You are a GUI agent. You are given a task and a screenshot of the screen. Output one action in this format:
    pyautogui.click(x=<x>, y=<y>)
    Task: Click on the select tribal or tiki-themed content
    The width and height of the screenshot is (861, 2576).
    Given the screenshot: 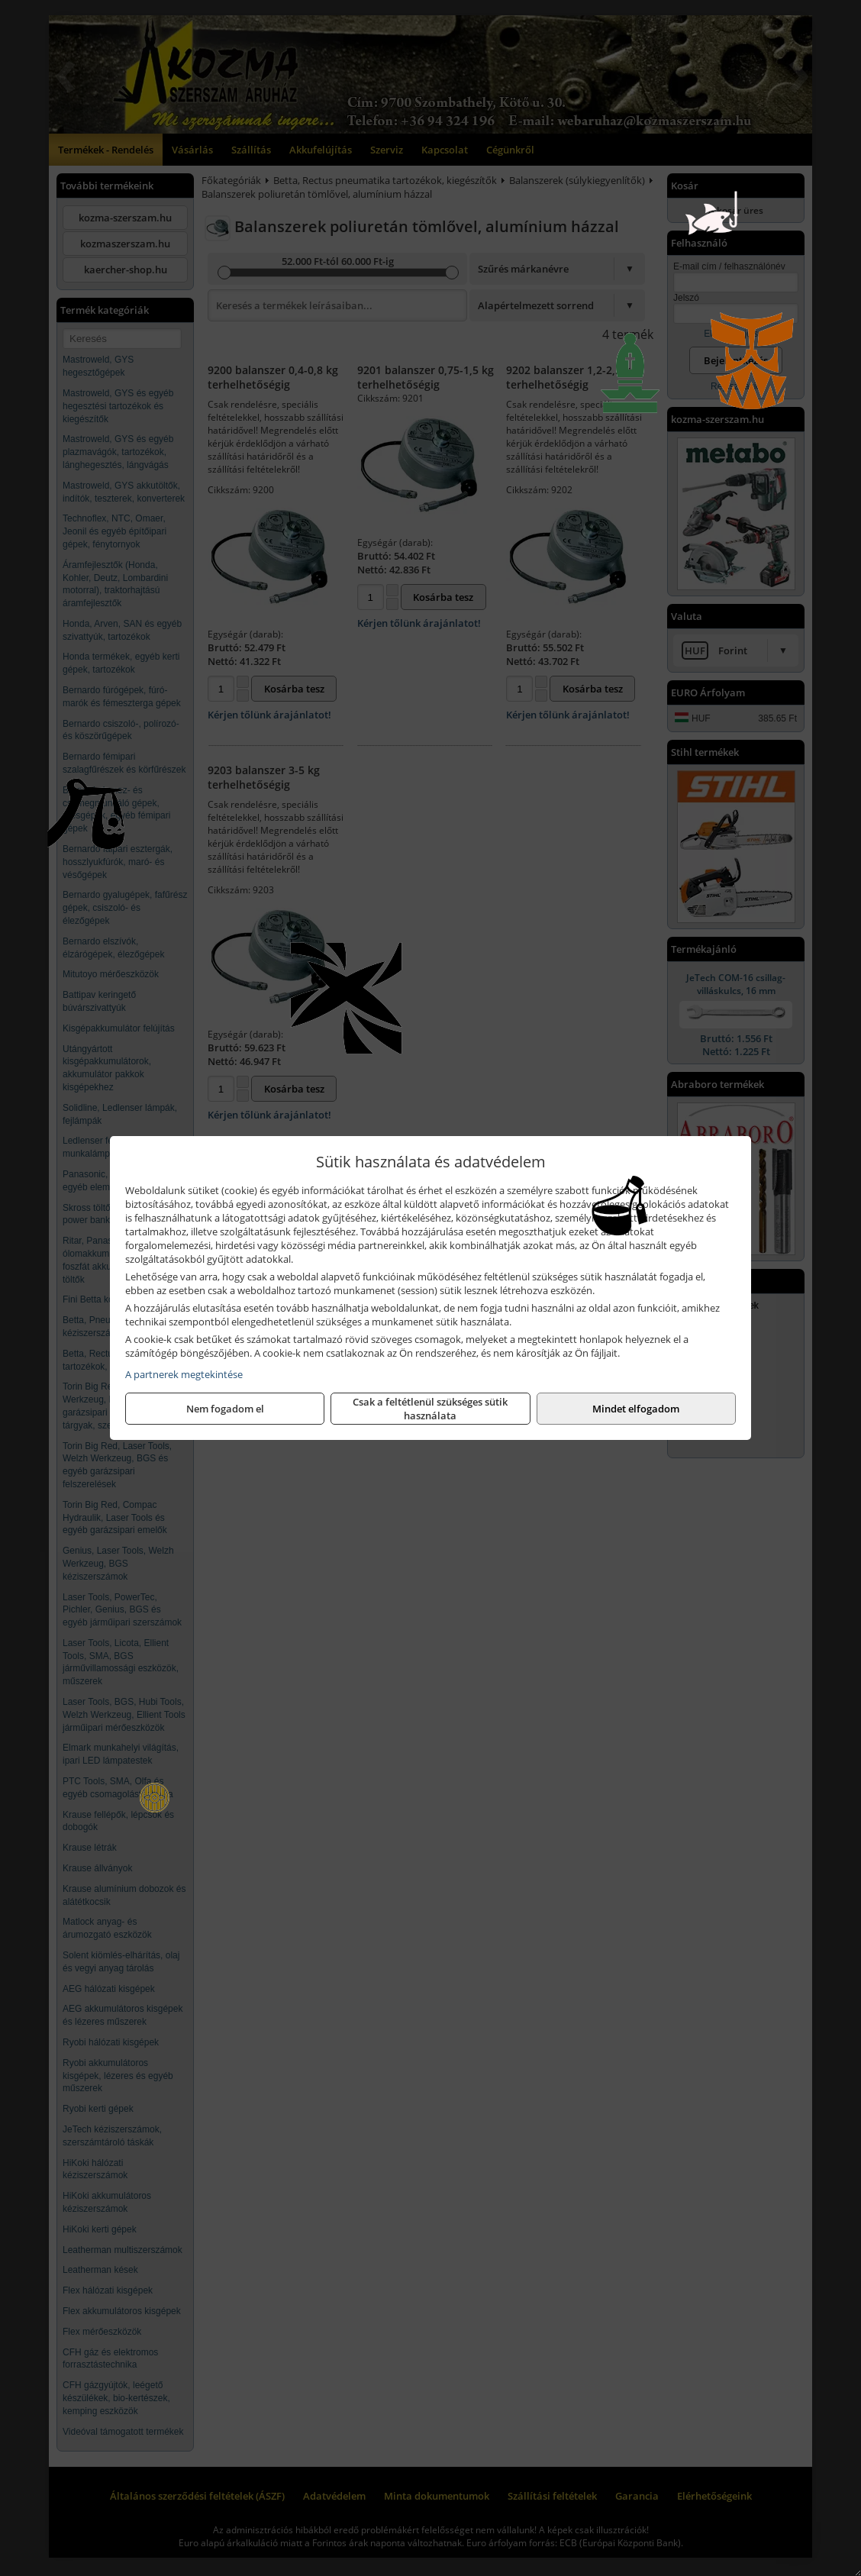 What is the action you would take?
    pyautogui.click(x=750, y=360)
    